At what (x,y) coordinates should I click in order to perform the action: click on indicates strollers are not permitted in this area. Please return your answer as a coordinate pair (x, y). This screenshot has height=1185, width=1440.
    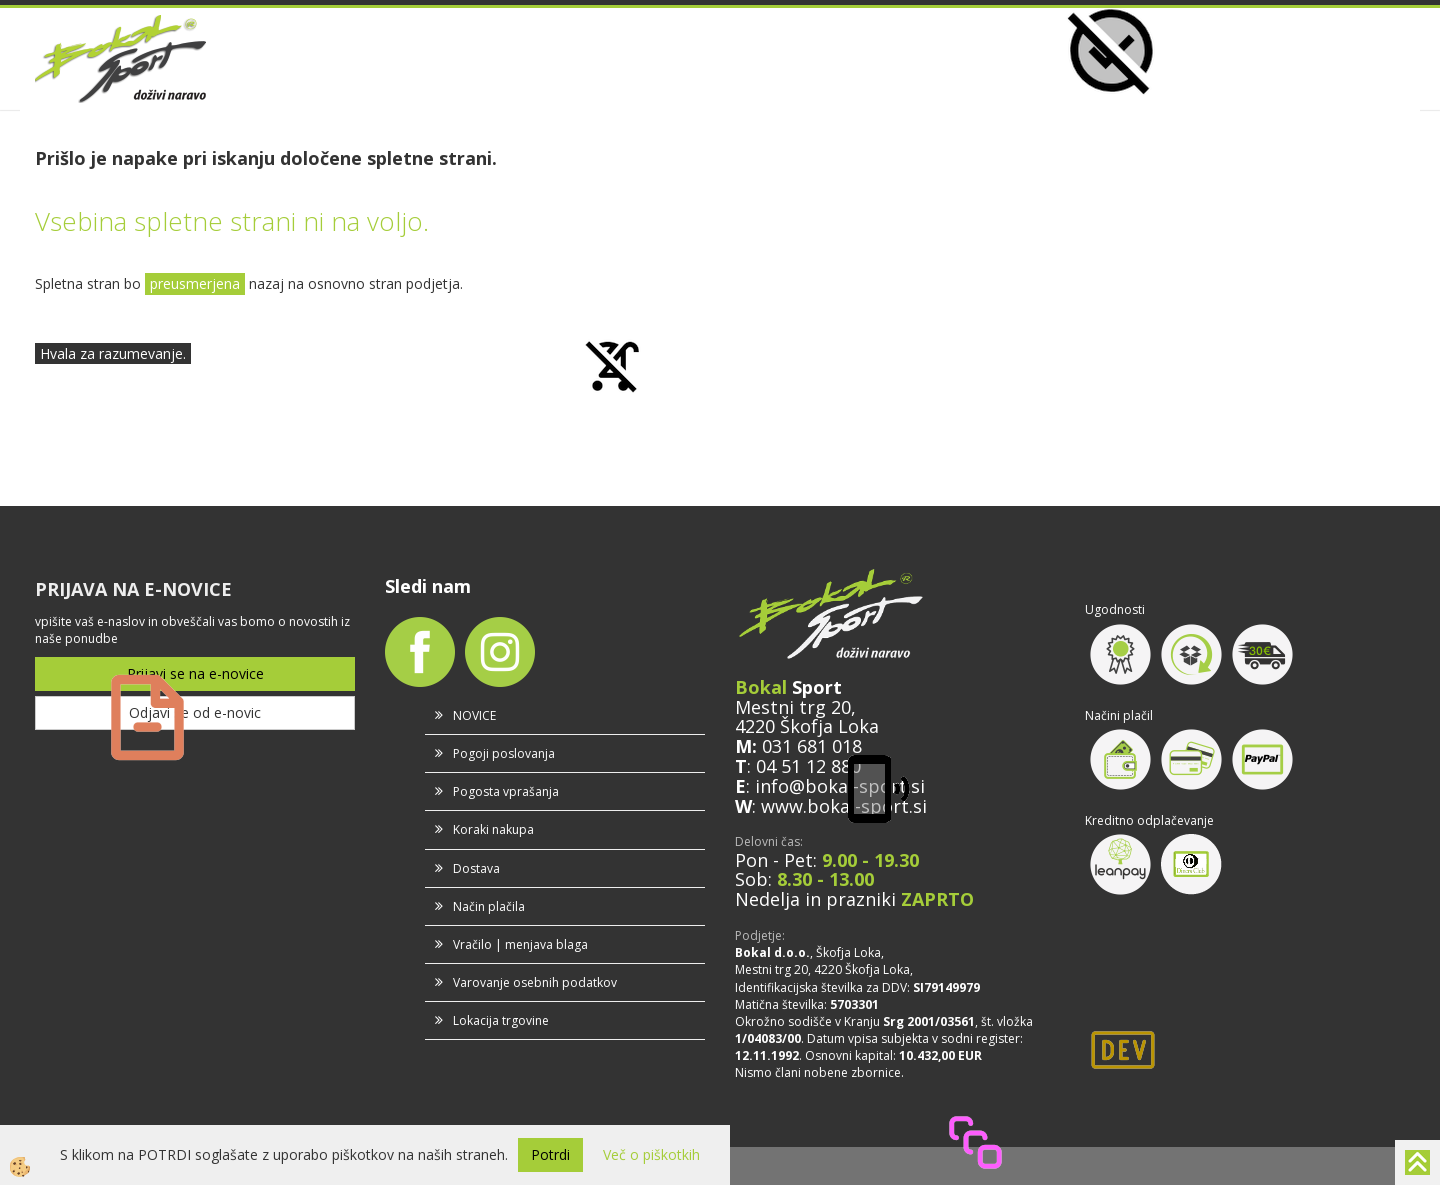
    Looking at the image, I should click on (613, 365).